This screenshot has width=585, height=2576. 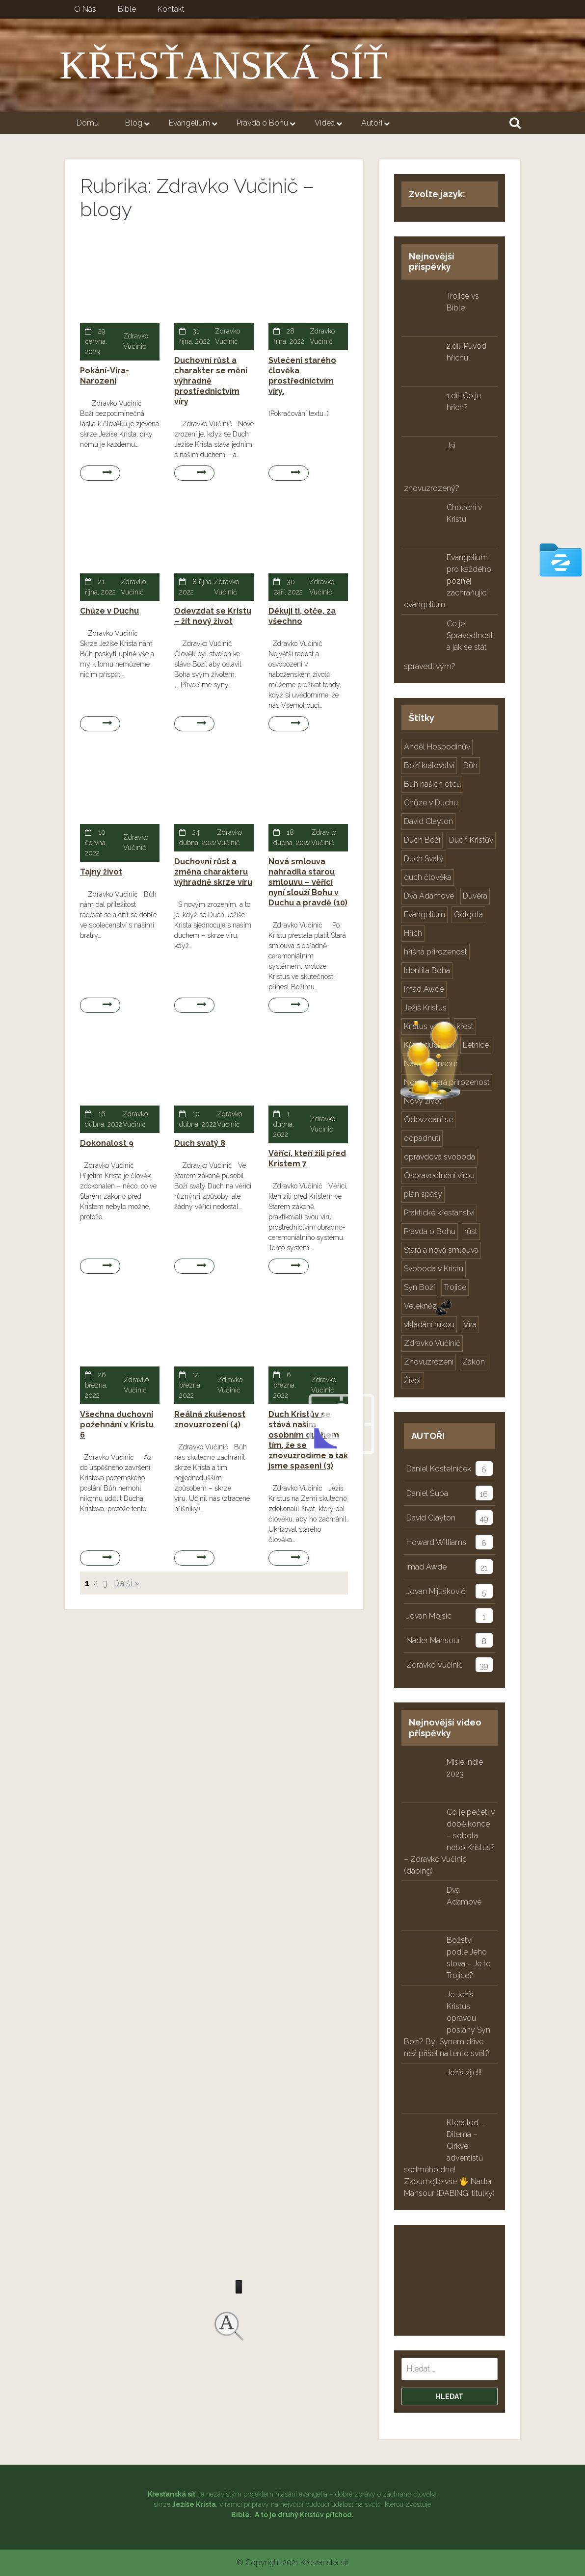 What do you see at coordinates (444, 1308) in the screenshot?
I see `connect beats wireless earbuds` at bounding box center [444, 1308].